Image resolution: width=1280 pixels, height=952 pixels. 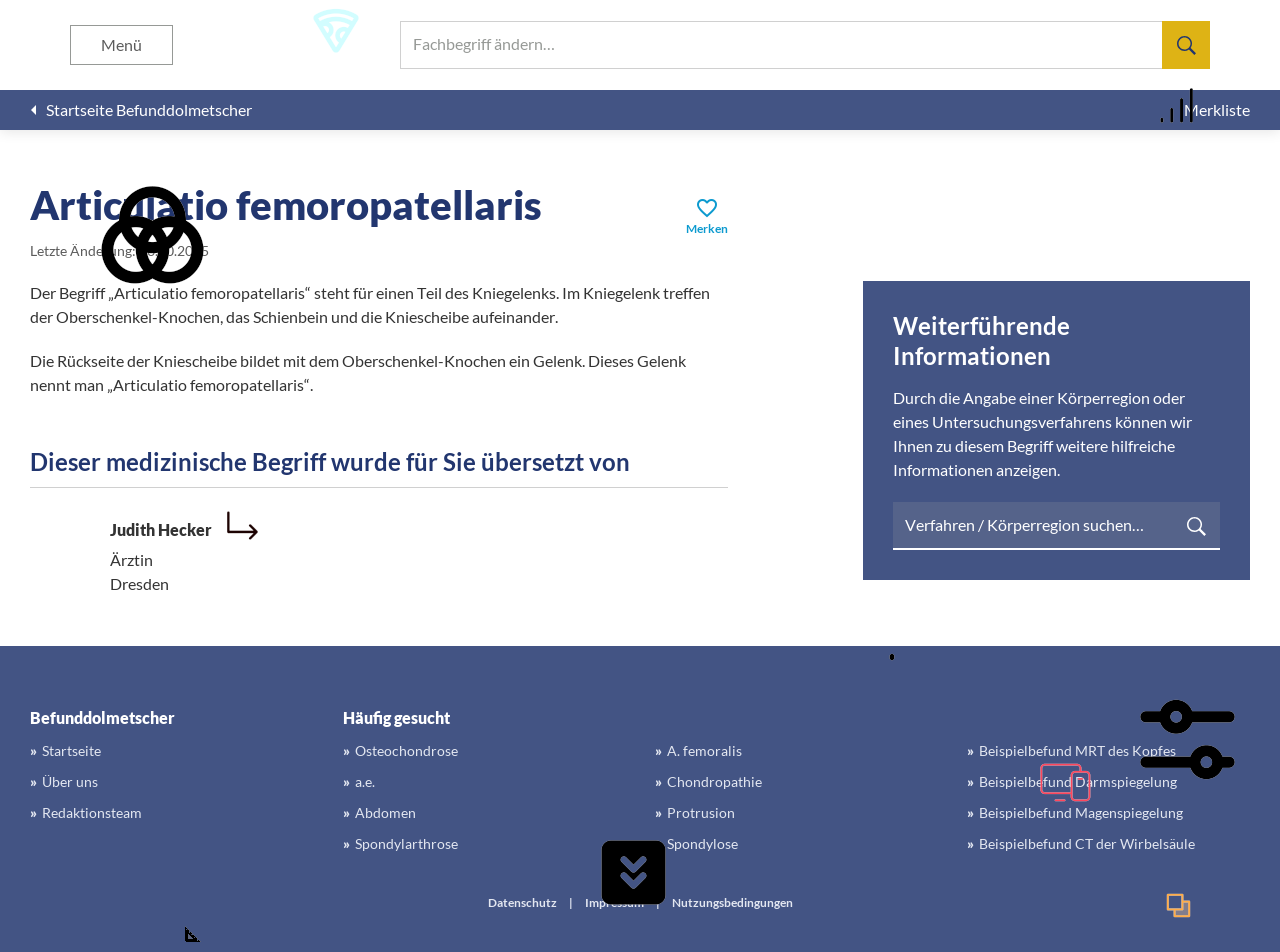 I want to click on manage connected devices, so click(x=1064, y=782).